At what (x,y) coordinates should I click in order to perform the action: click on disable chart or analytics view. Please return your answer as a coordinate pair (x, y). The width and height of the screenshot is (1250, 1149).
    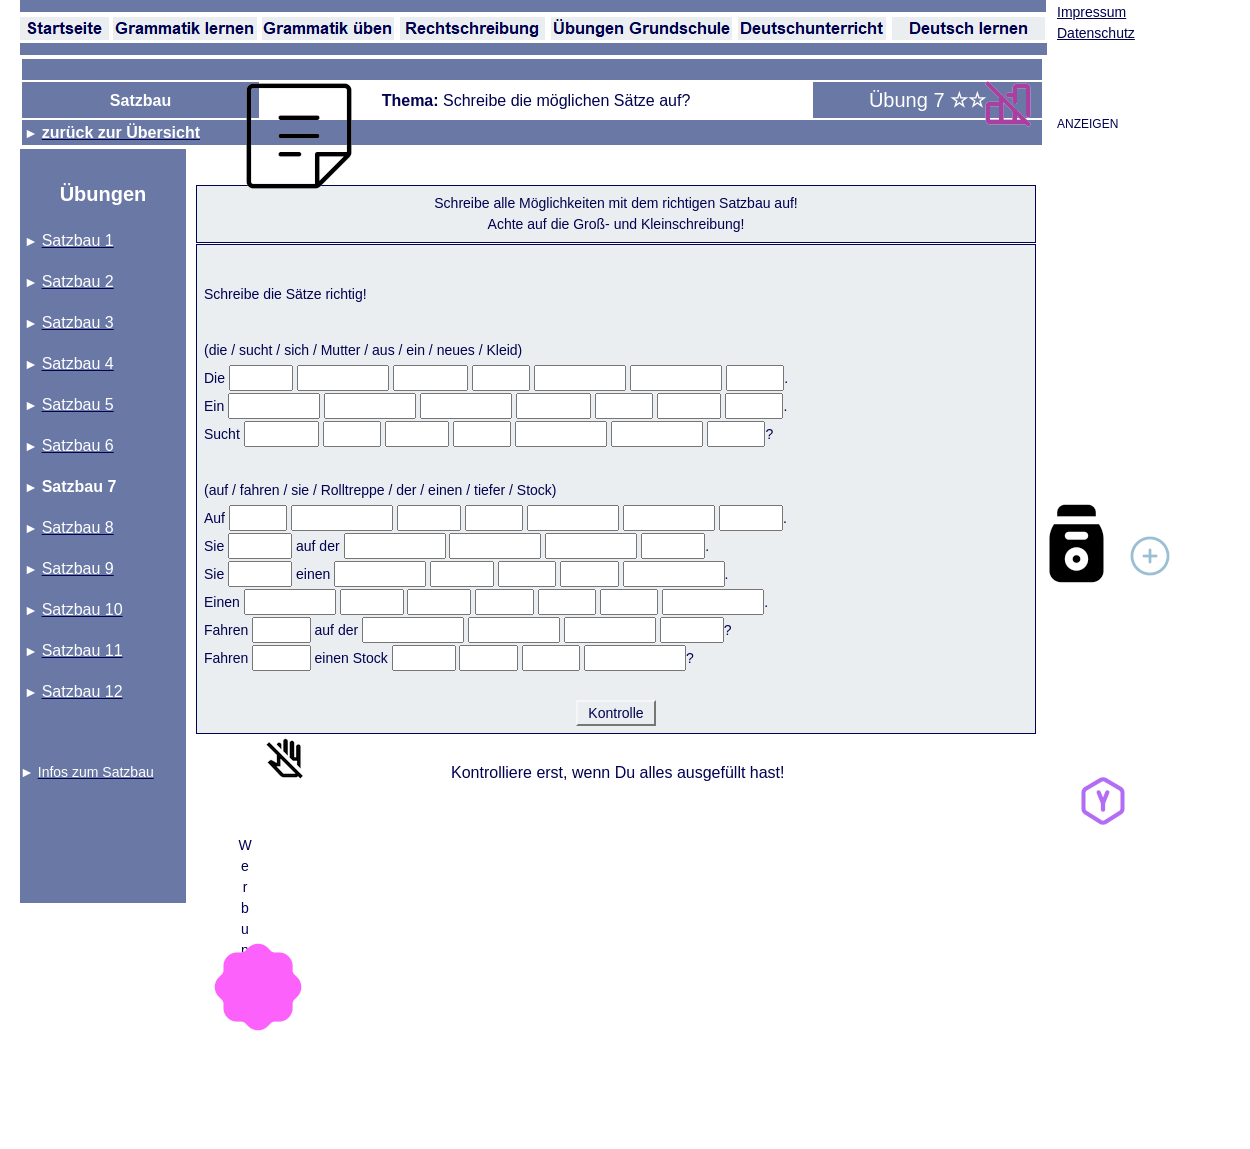
    Looking at the image, I should click on (1008, 104).